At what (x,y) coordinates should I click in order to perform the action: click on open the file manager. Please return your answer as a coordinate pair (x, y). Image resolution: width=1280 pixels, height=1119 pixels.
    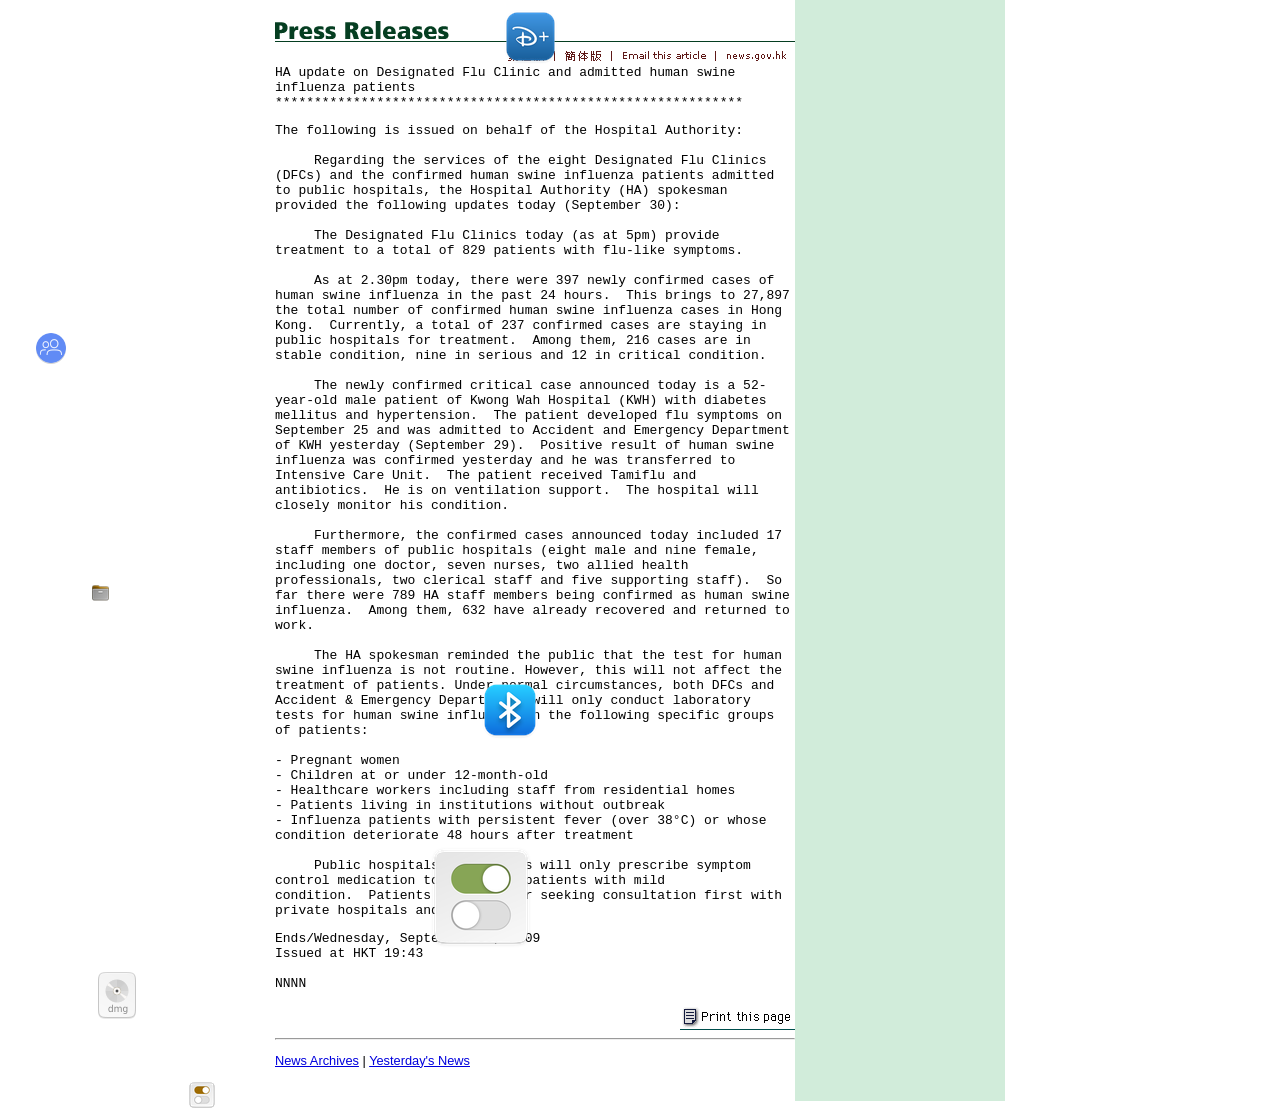
    Looking at the image, I should click on (100, 592).